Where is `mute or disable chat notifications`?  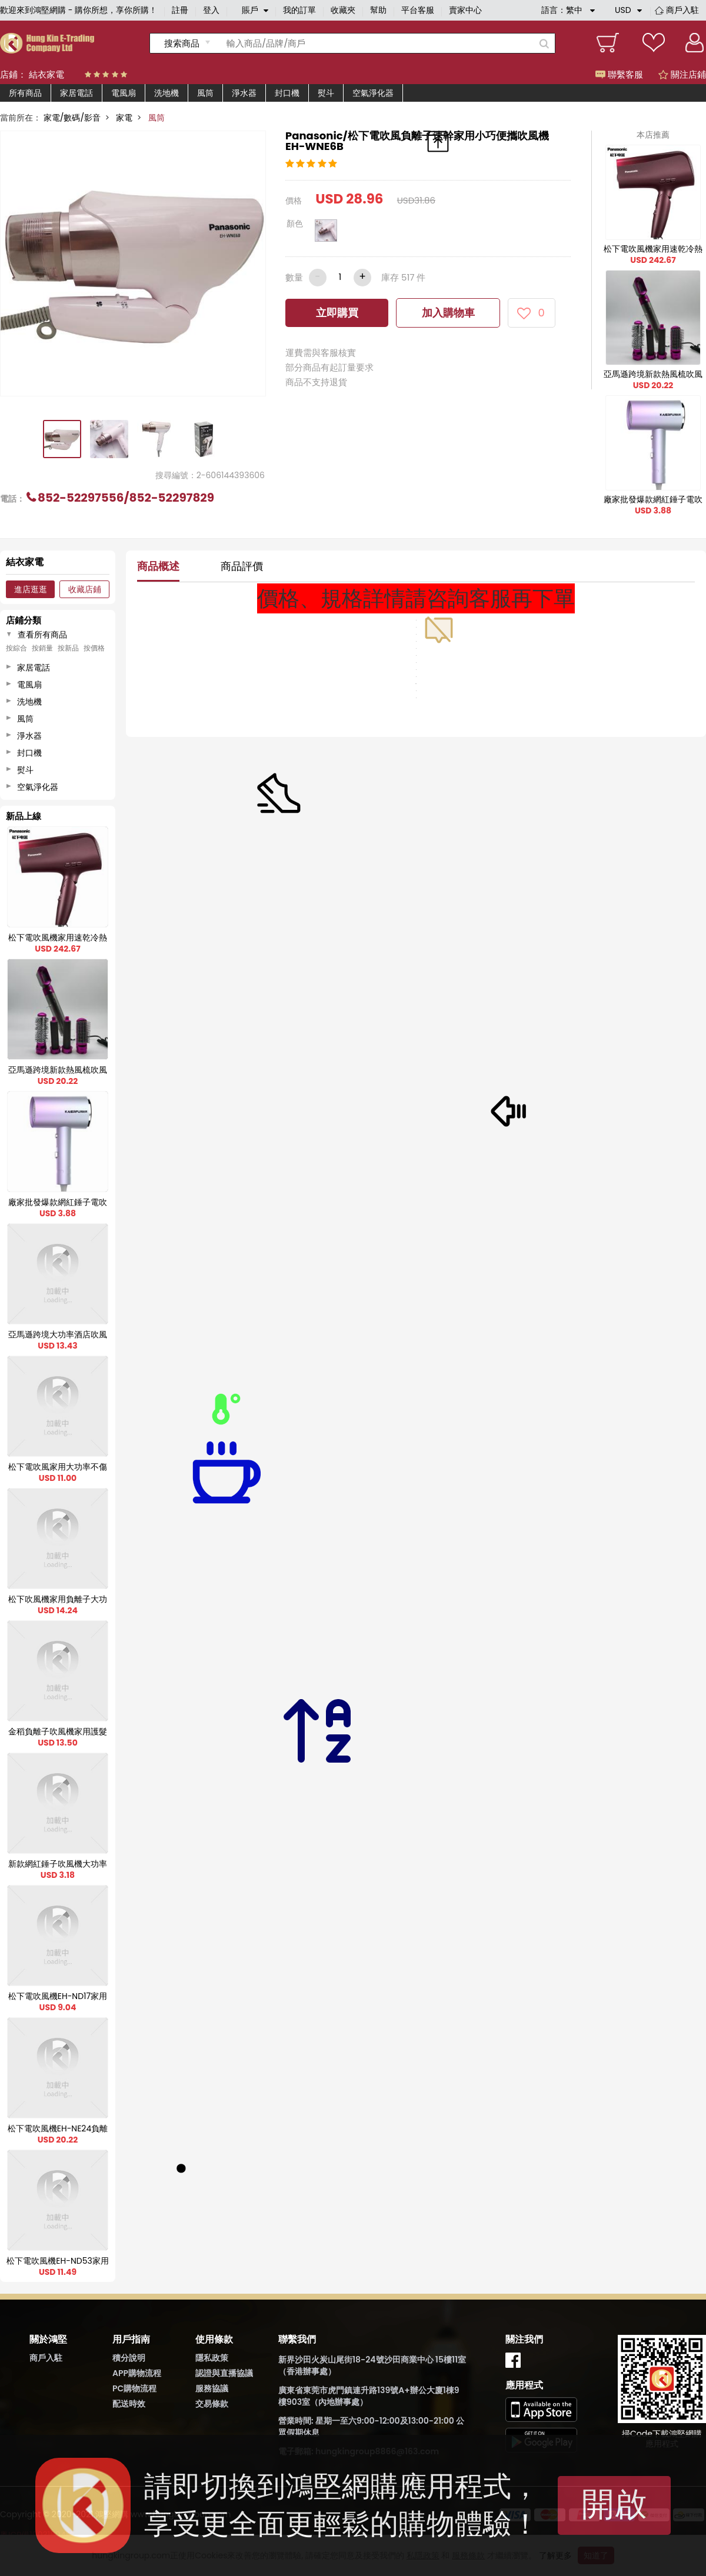
mute or disable chat notifications is located at coordinates (439, 629).